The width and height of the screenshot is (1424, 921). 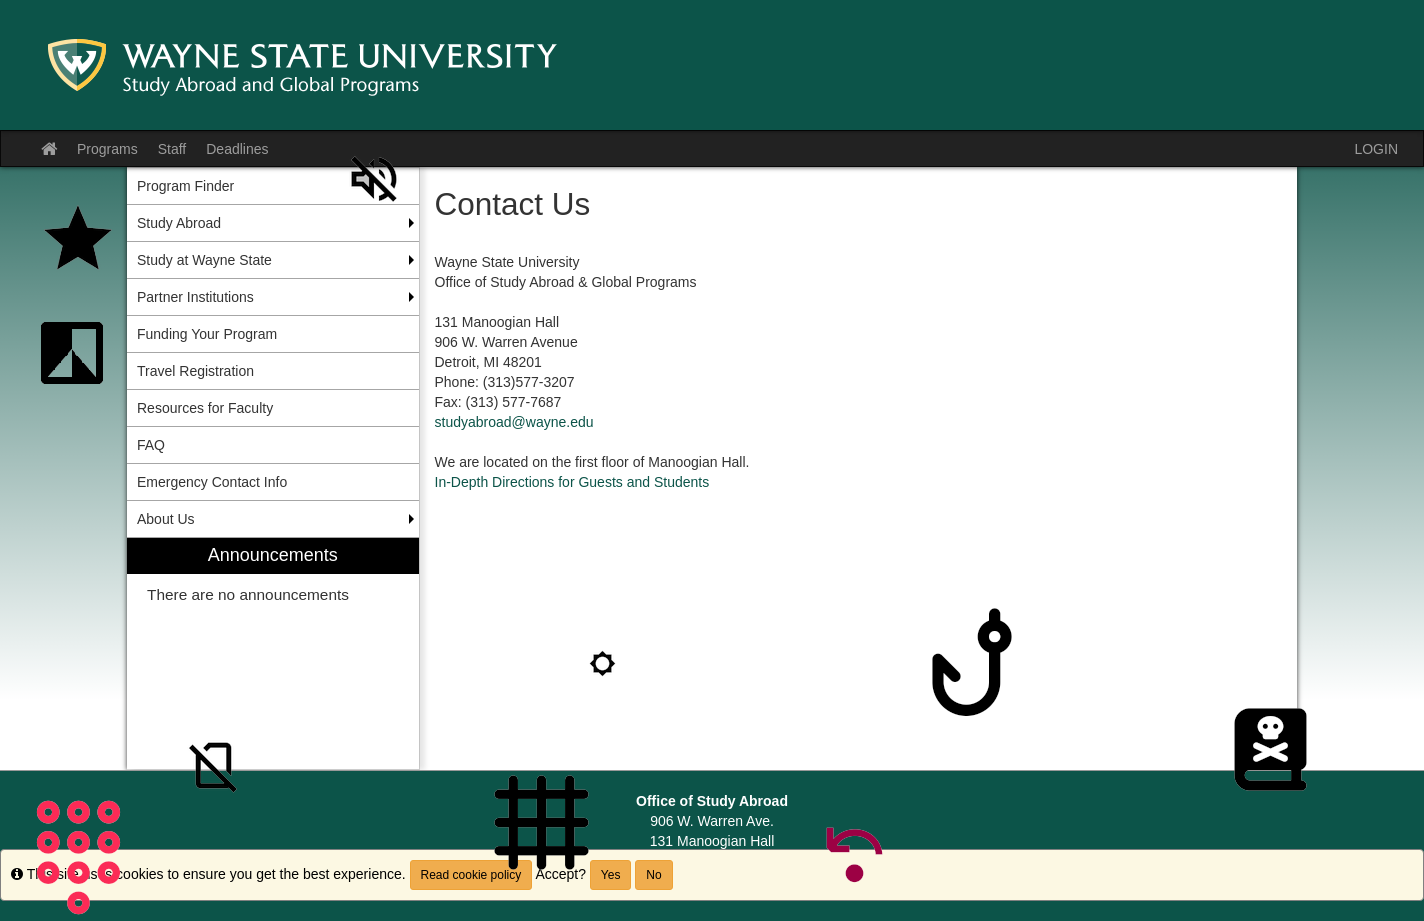 What do you see at coordinates (972, 665) in the screenshot?
I see `fishing or angling activity` at bounding box center [972, 665].